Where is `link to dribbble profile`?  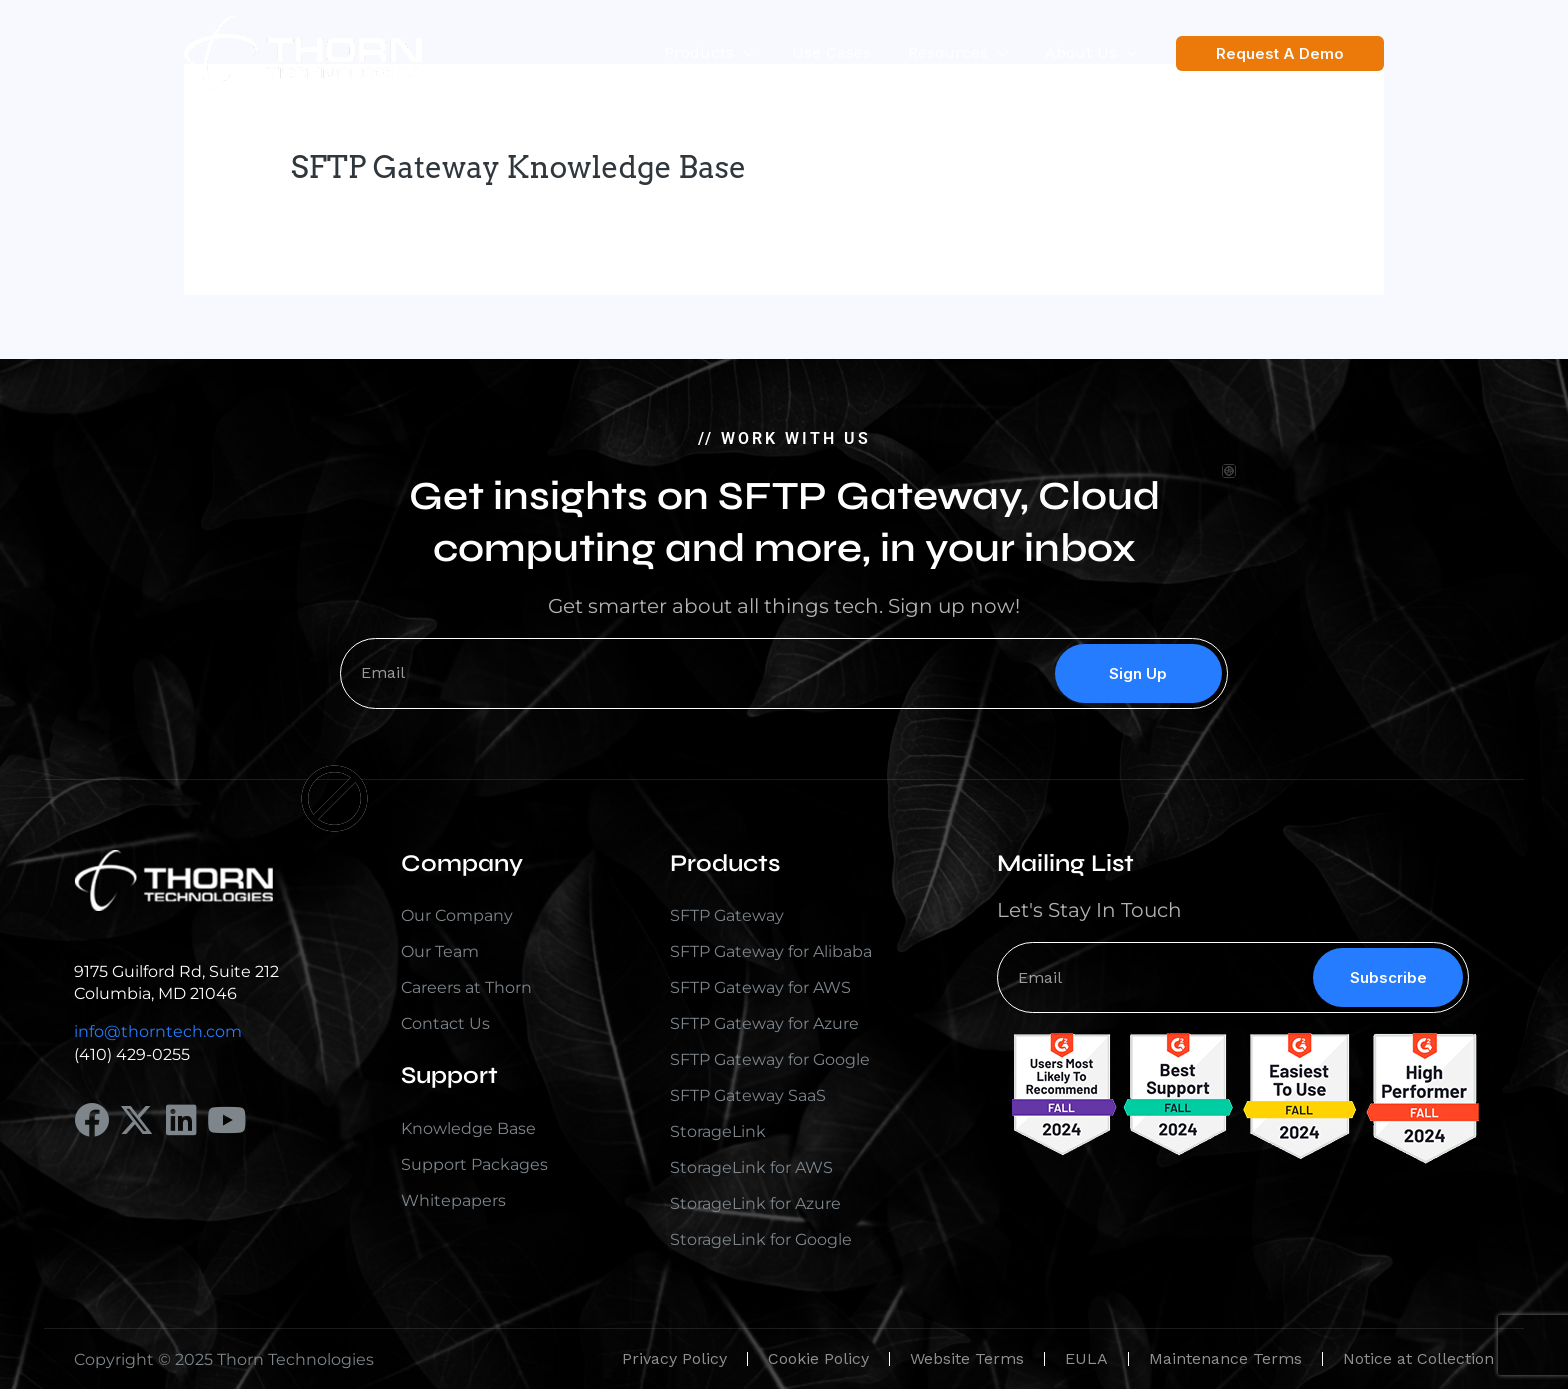
link to dribbble profile is located at coordinates (1229, 471).